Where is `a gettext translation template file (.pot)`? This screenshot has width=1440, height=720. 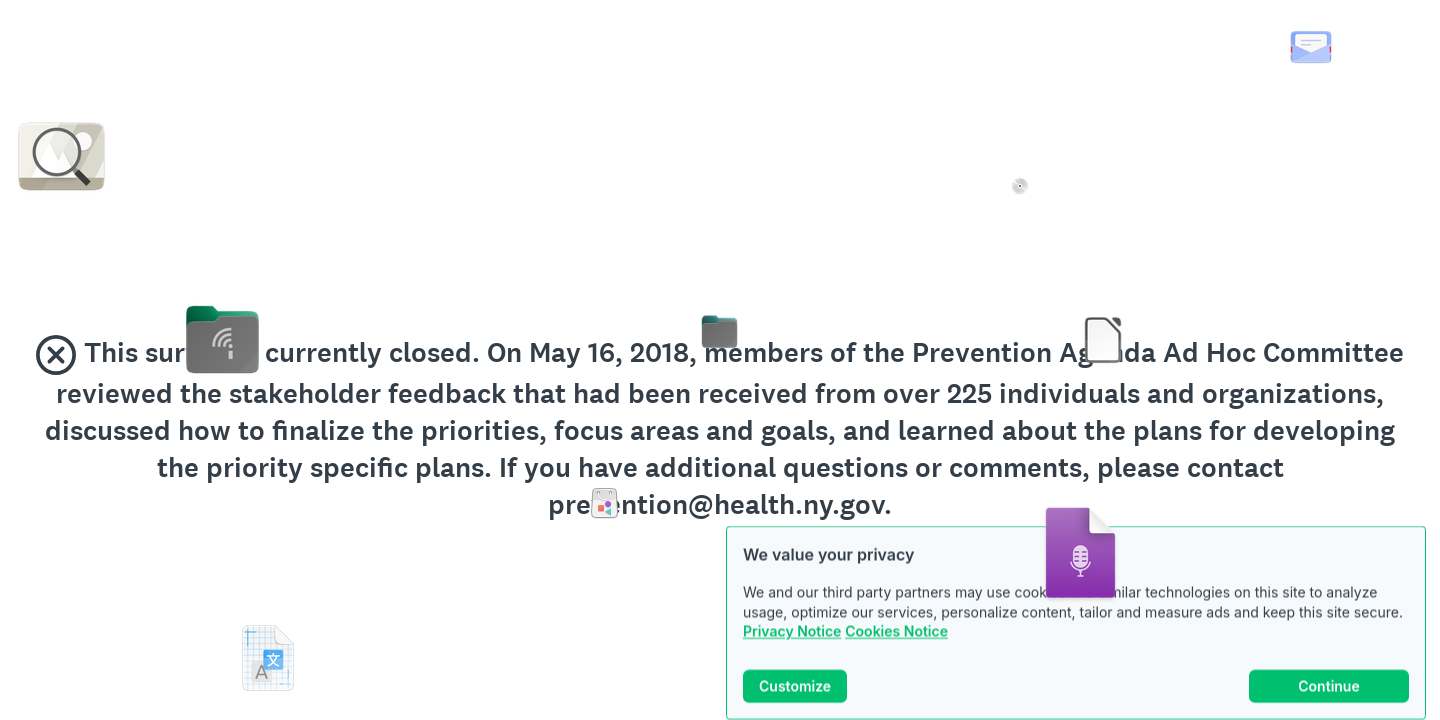 a gettext translation template file (.pot) is located at coordinates (268, 658).